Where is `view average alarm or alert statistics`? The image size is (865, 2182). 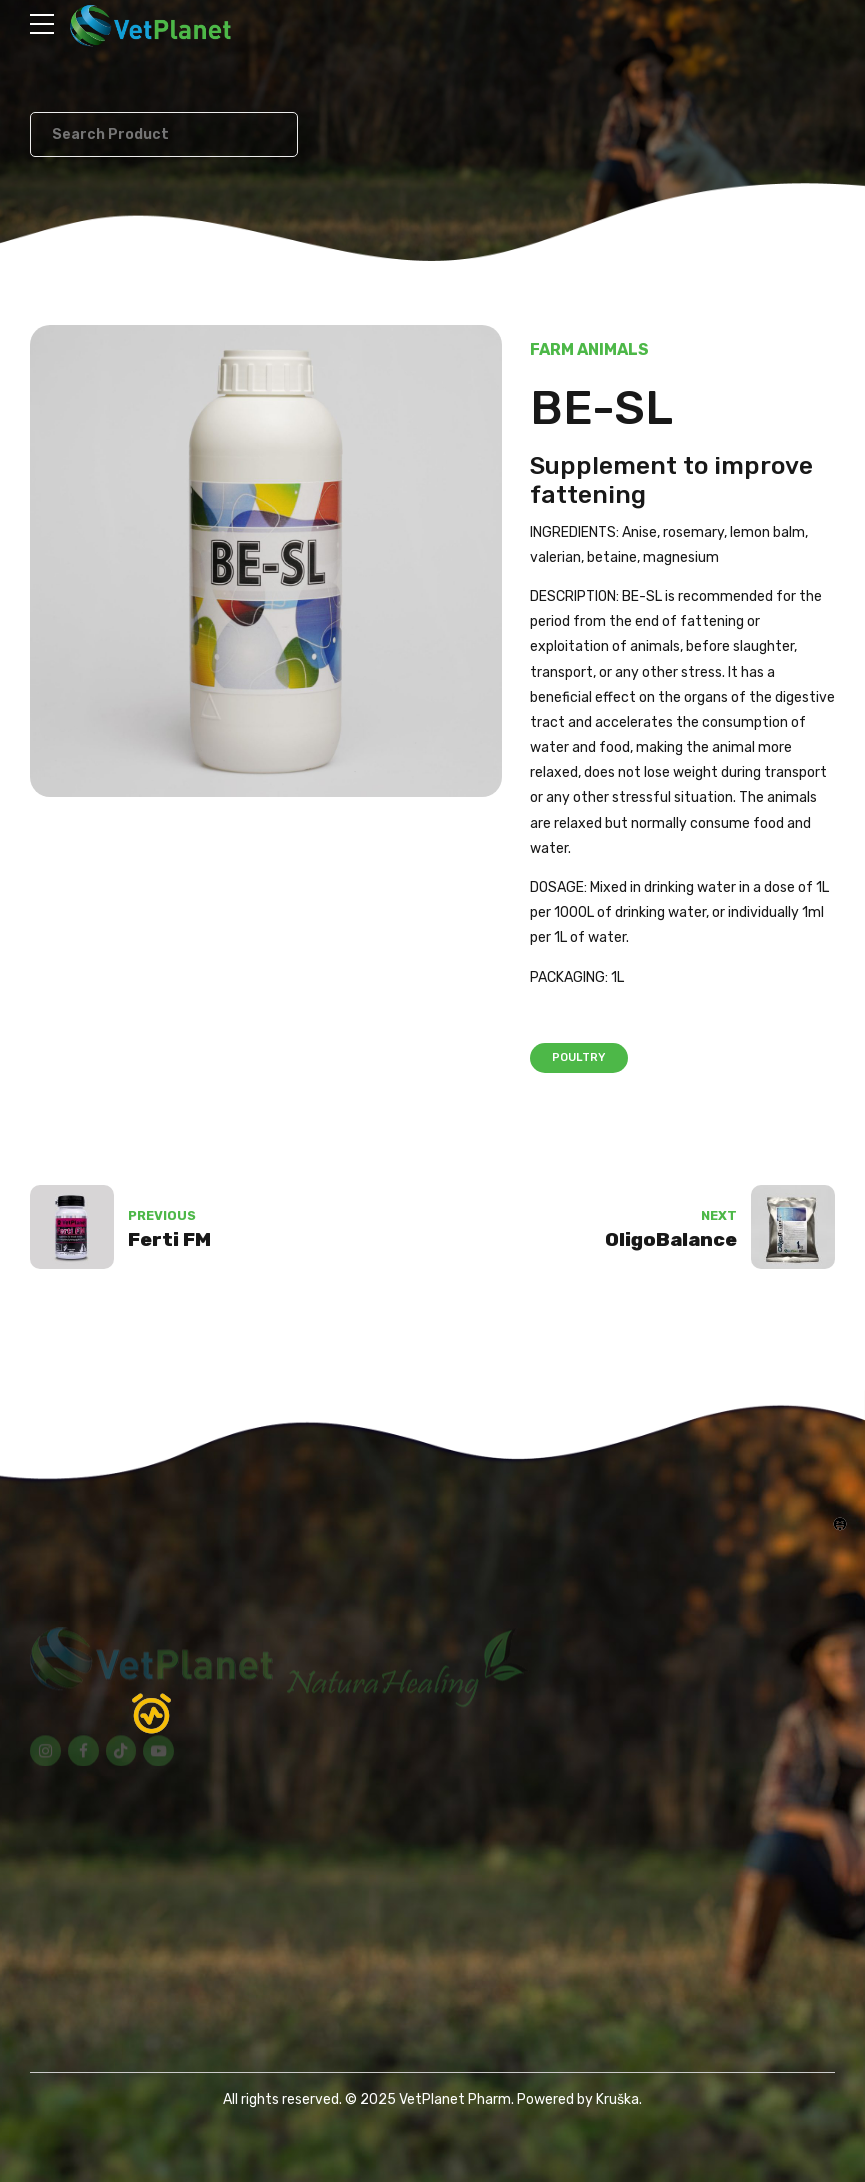
view average alarm or alert statistics is located at coordinates (151, 1713).